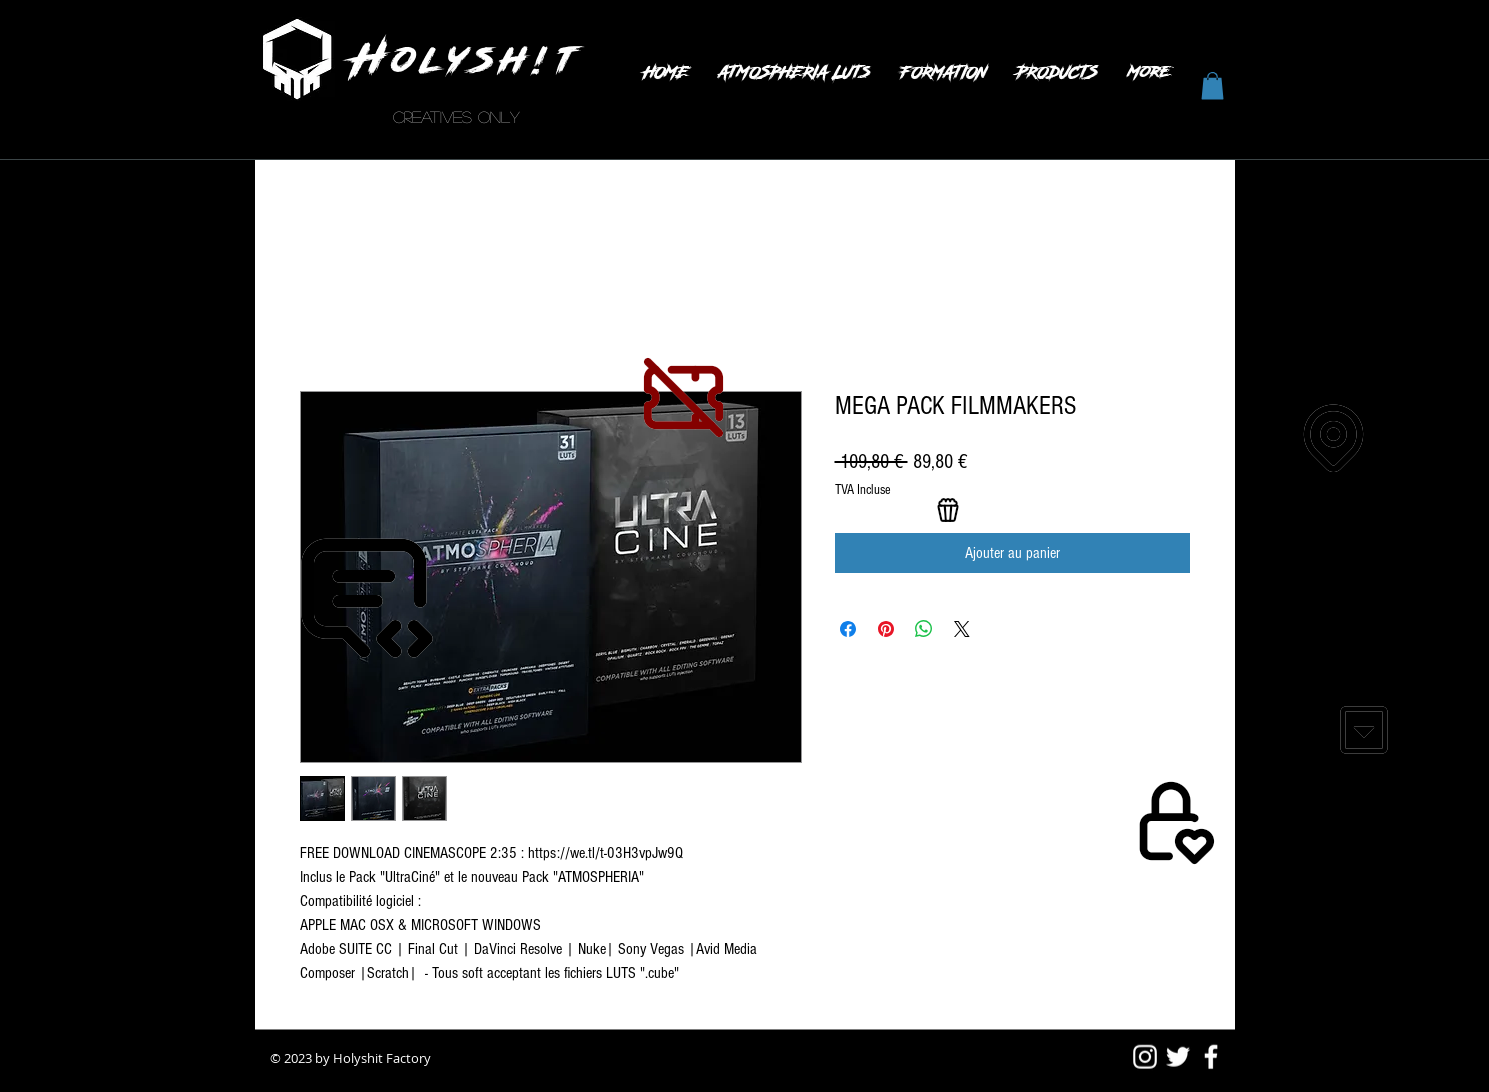 The image size is (1489, 1092). I want to click on access movies or entertainment content, so click(948, 510).